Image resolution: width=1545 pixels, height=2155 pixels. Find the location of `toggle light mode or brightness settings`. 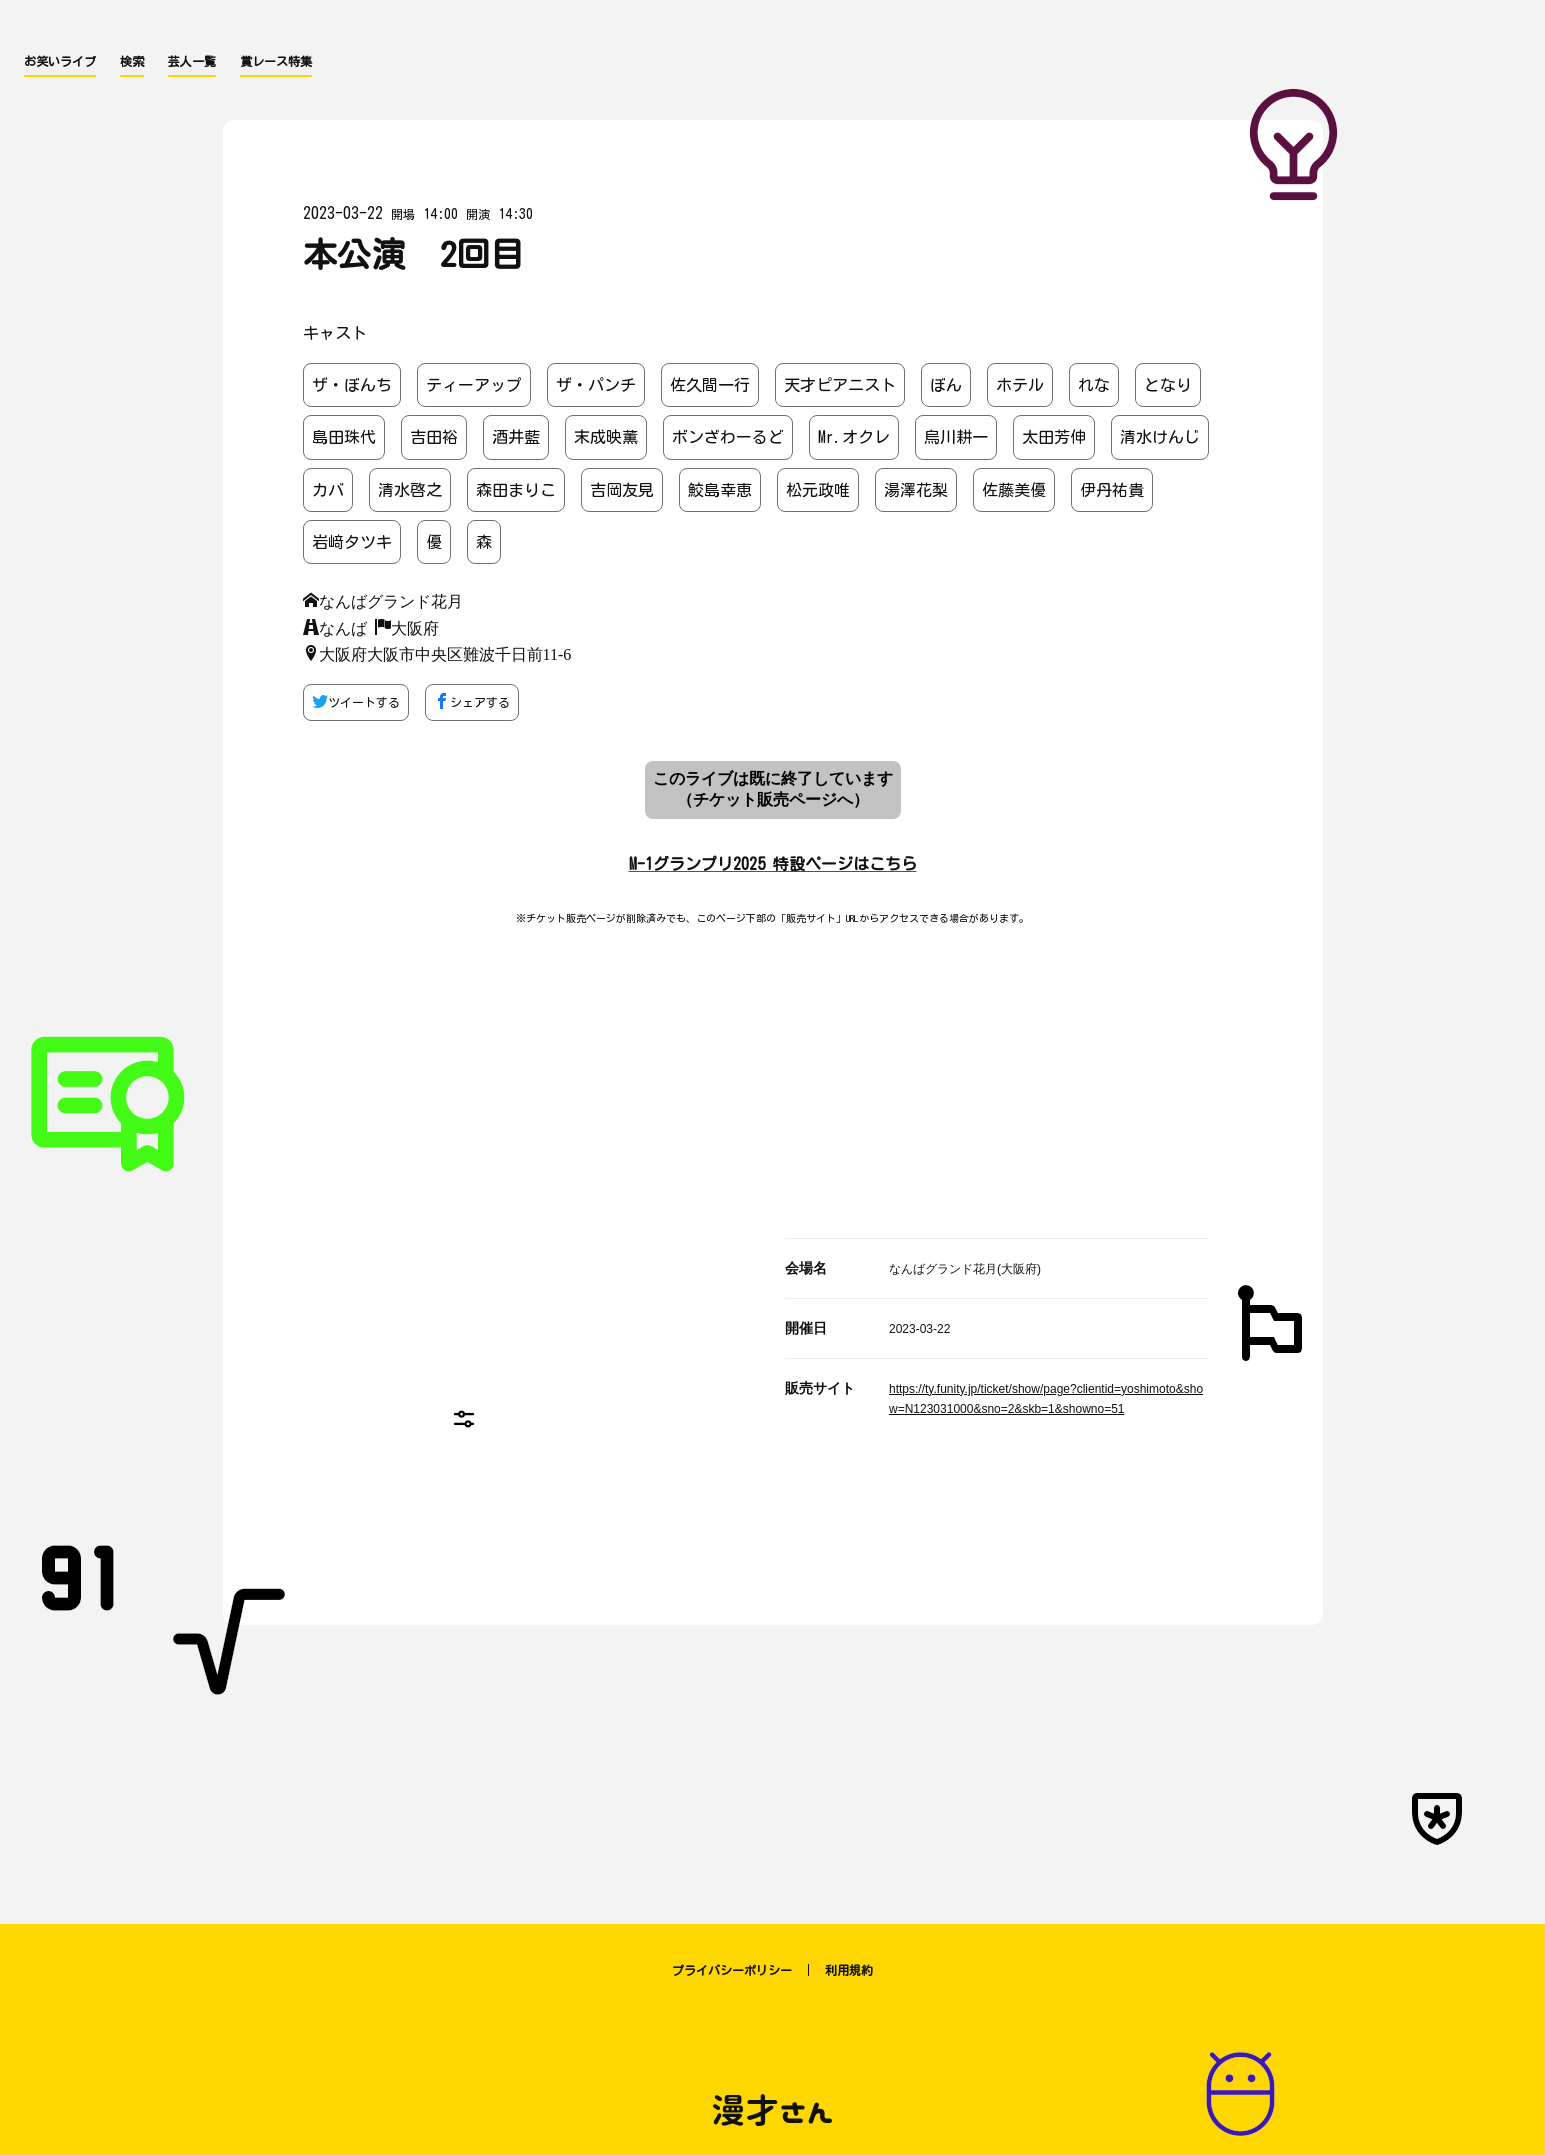

toggle light mode or brightness settings is located at coordinates (1293, 144).